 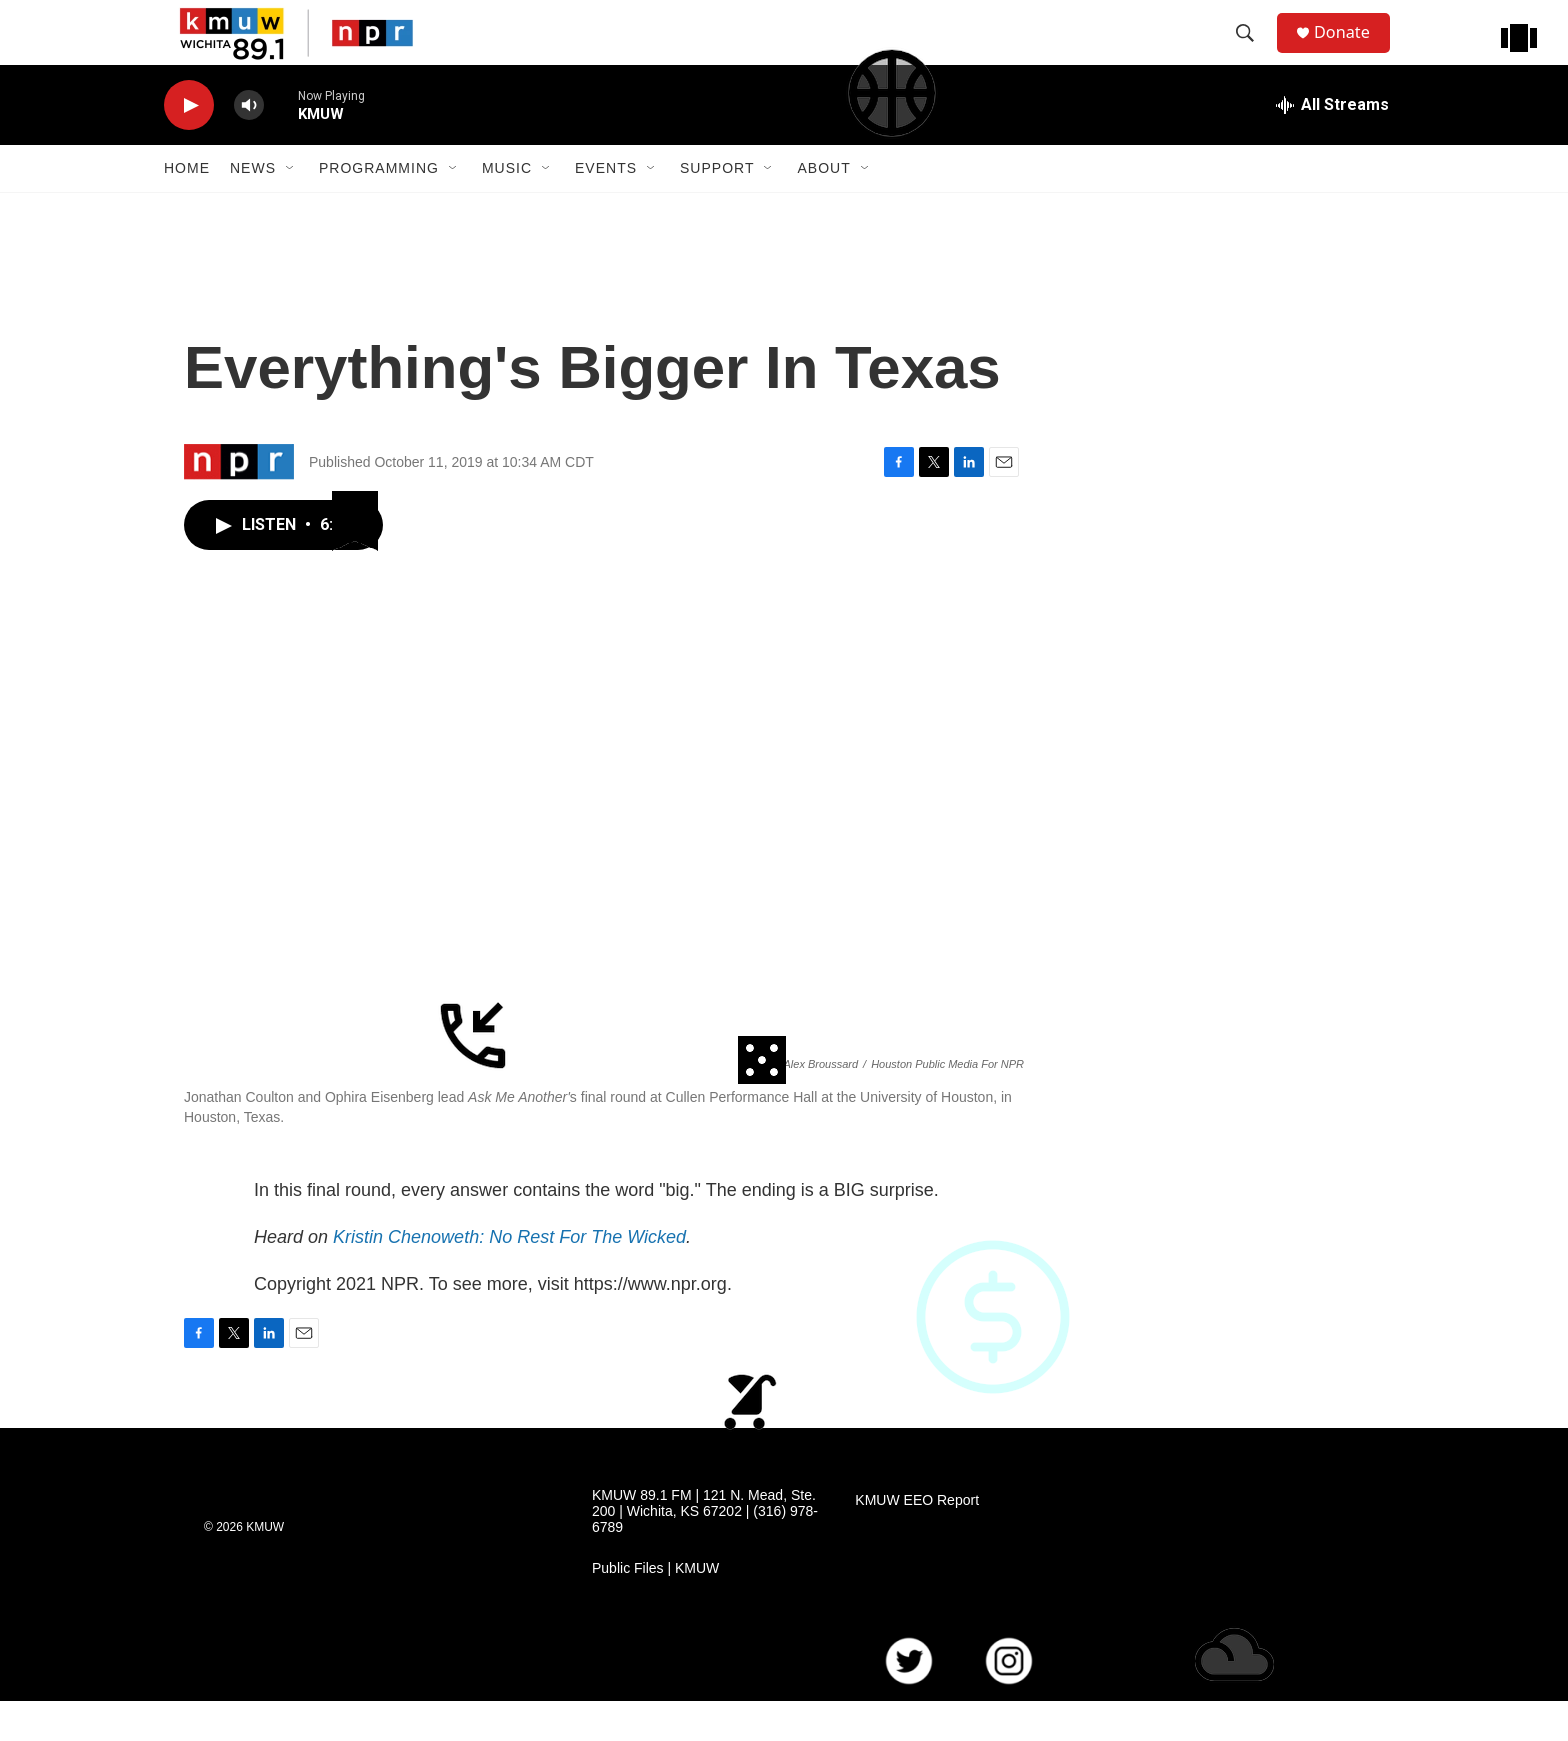 I want to click on indicates a missed call that needs to be returned, so click(x=473, y=1036).